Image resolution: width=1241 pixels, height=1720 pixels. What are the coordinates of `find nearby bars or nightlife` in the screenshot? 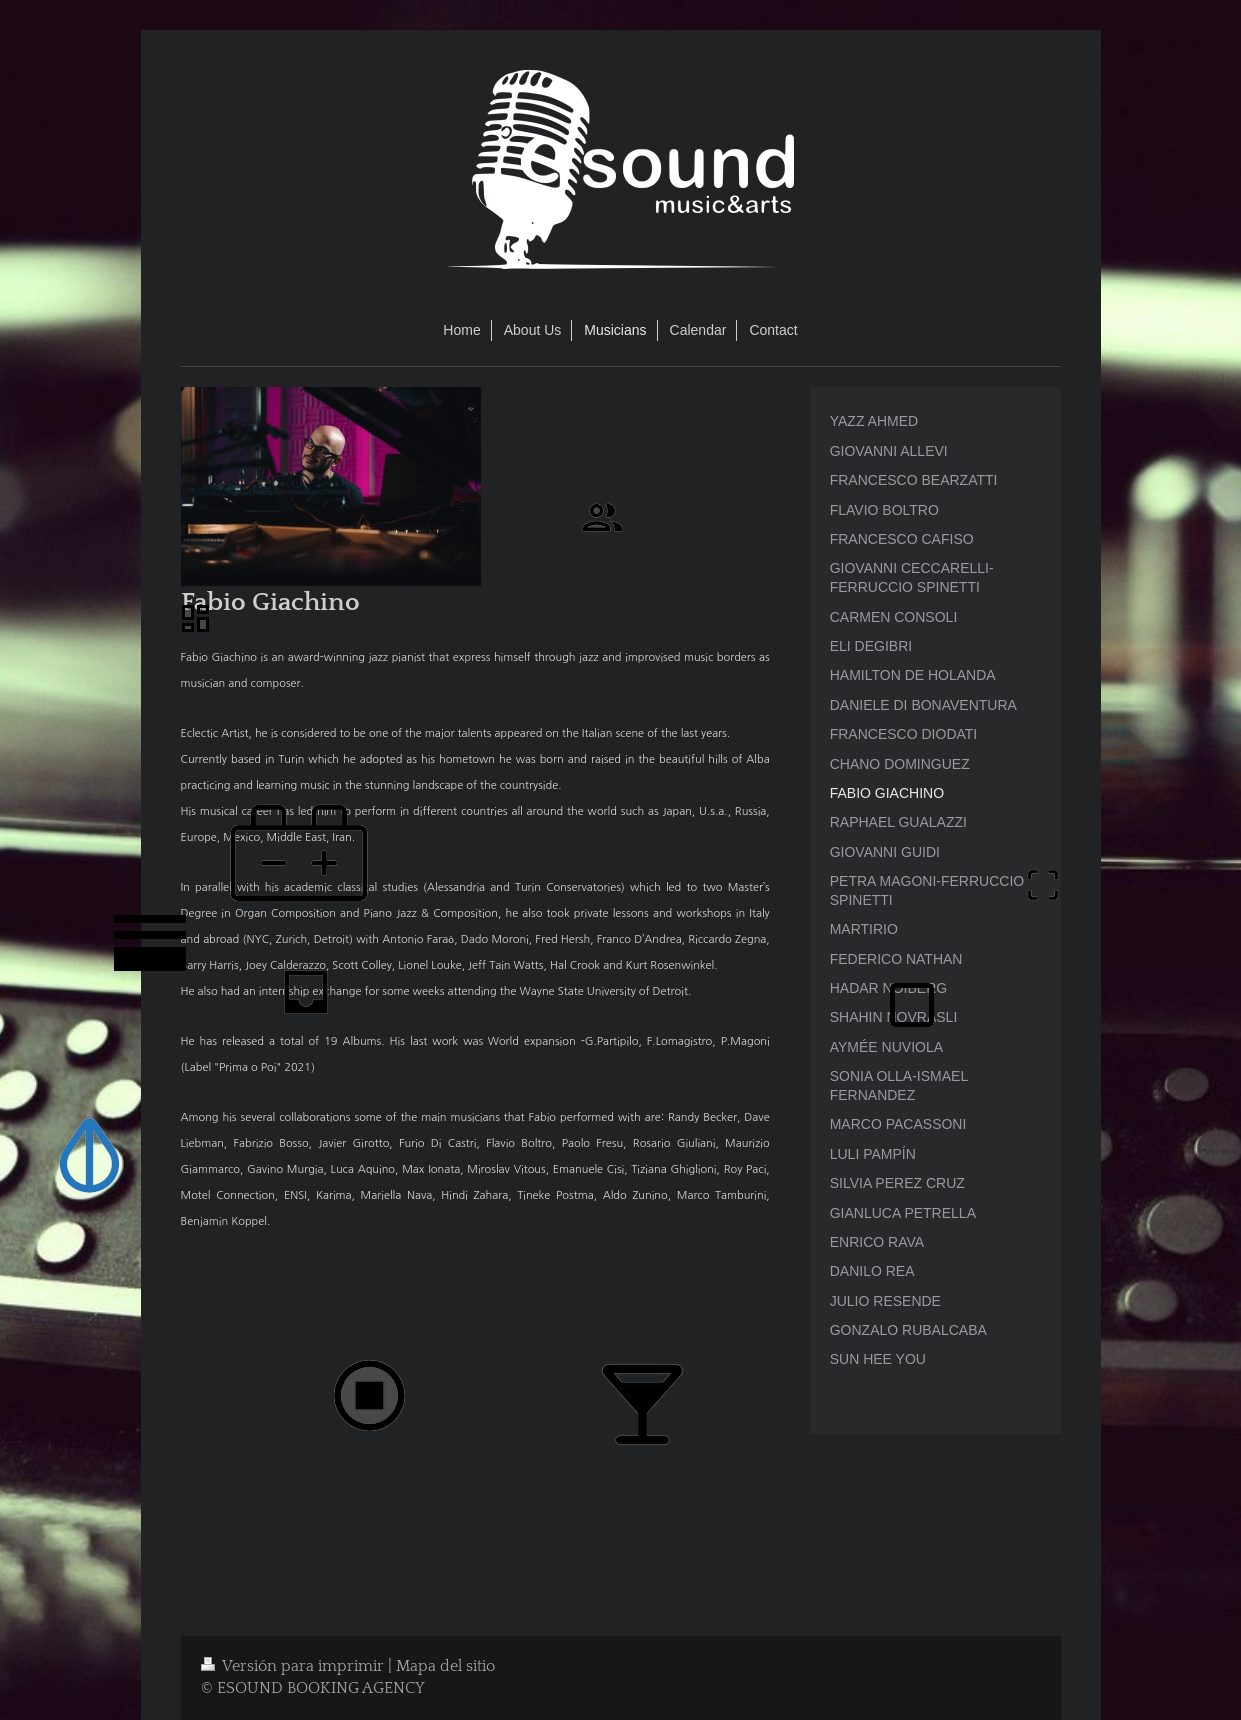 It's located at (642, 1404).